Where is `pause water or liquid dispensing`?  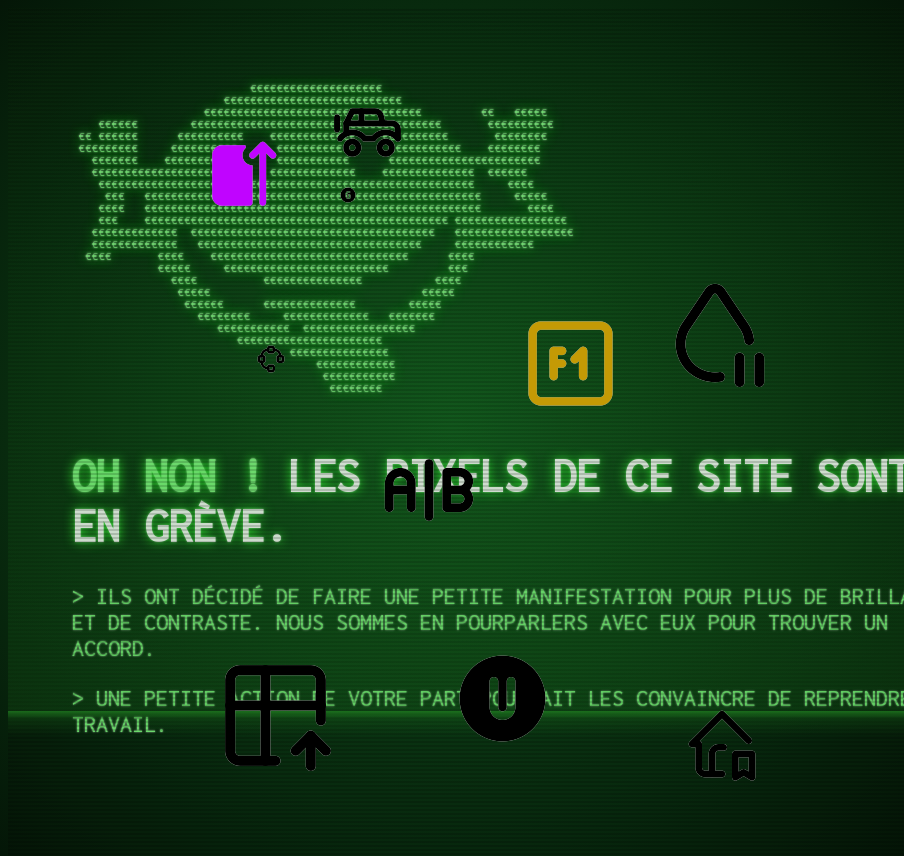 pause water or liquid dispensing is located at coordinates (715, 333).